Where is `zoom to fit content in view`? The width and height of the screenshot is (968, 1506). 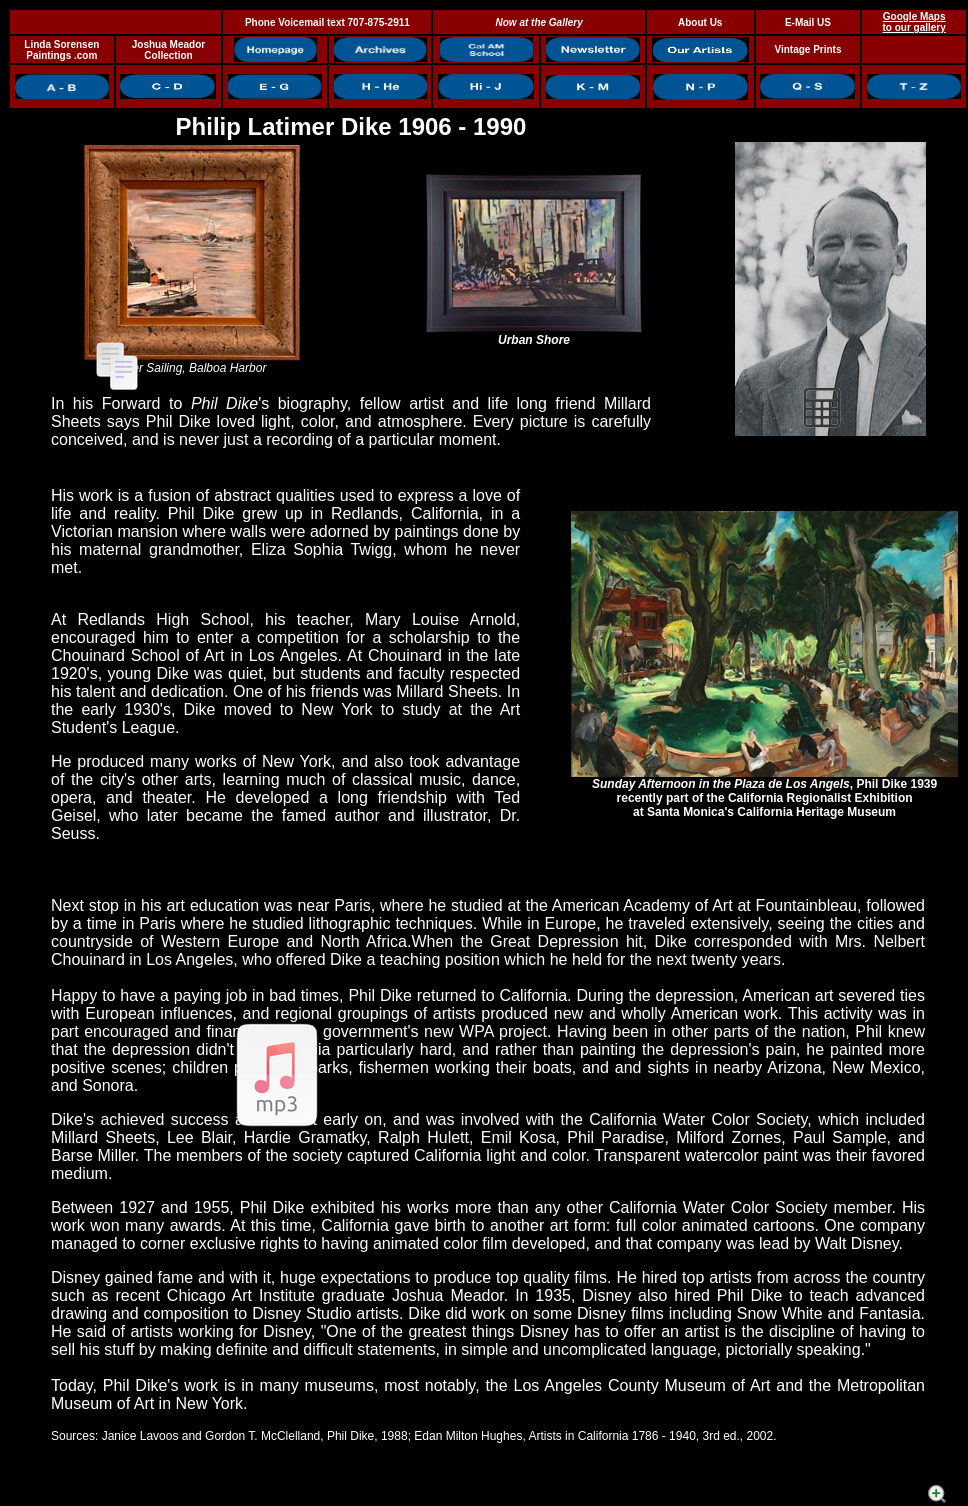
zoom to fit content in view is located at coordinates (937, 1494).